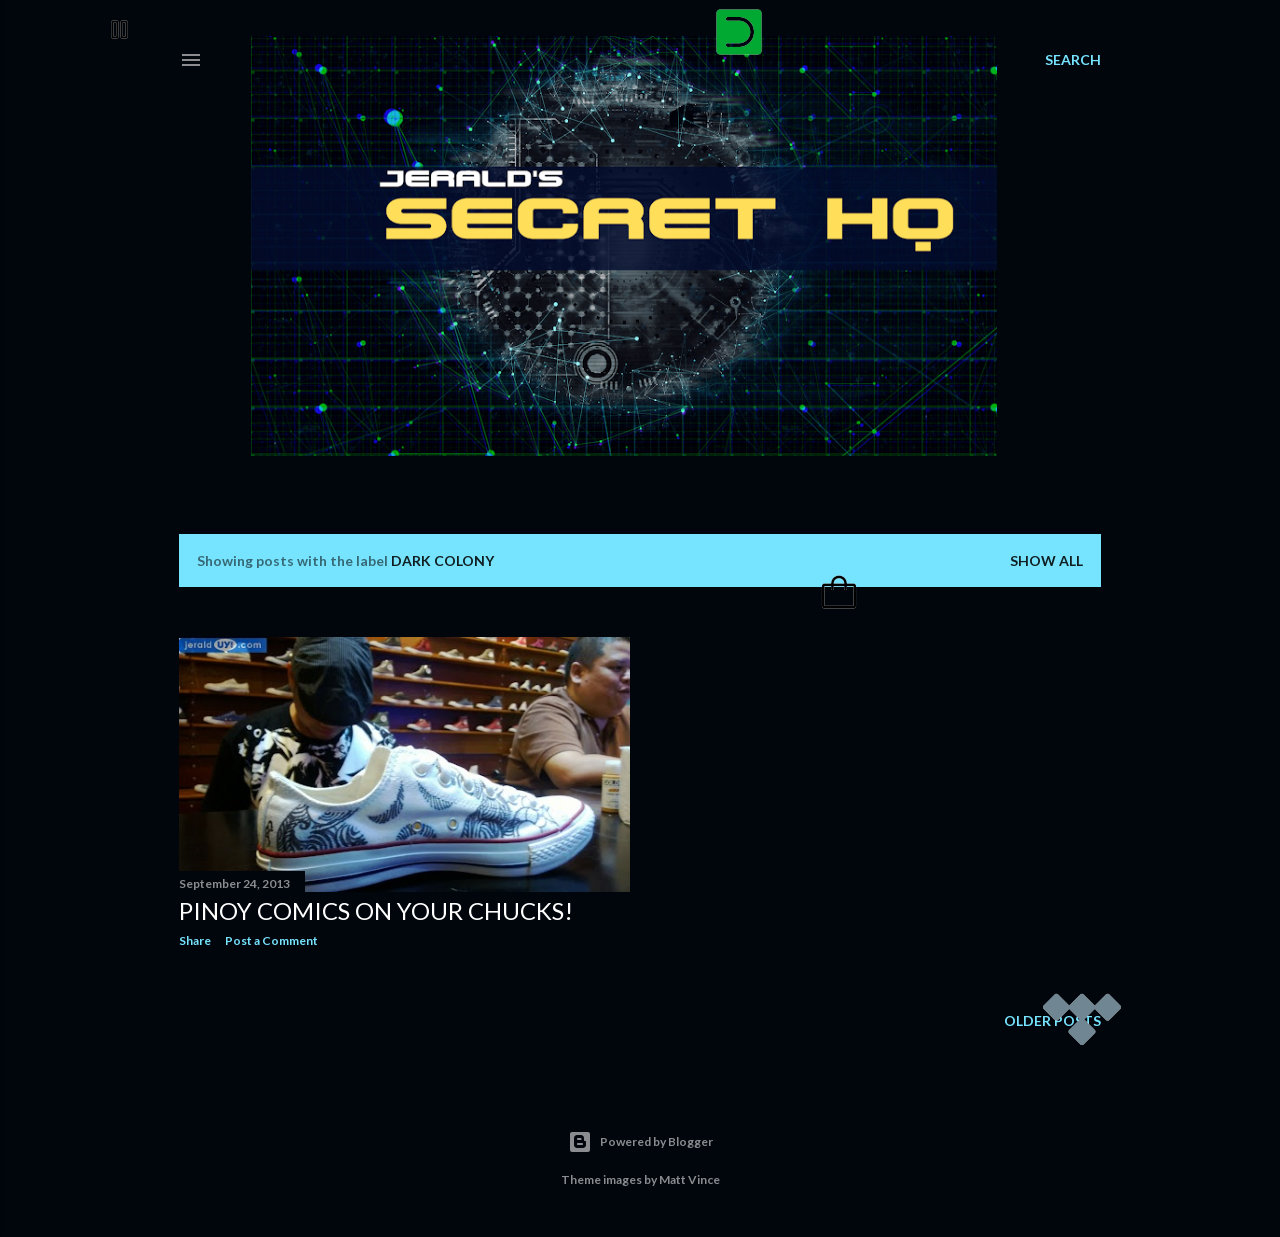 The height and width of the screenshot is (1237, 1280). What do you see at coordinates (839, 594) in the screenshot?
I see `view your shopping bag` at bounding box center [839, 594].